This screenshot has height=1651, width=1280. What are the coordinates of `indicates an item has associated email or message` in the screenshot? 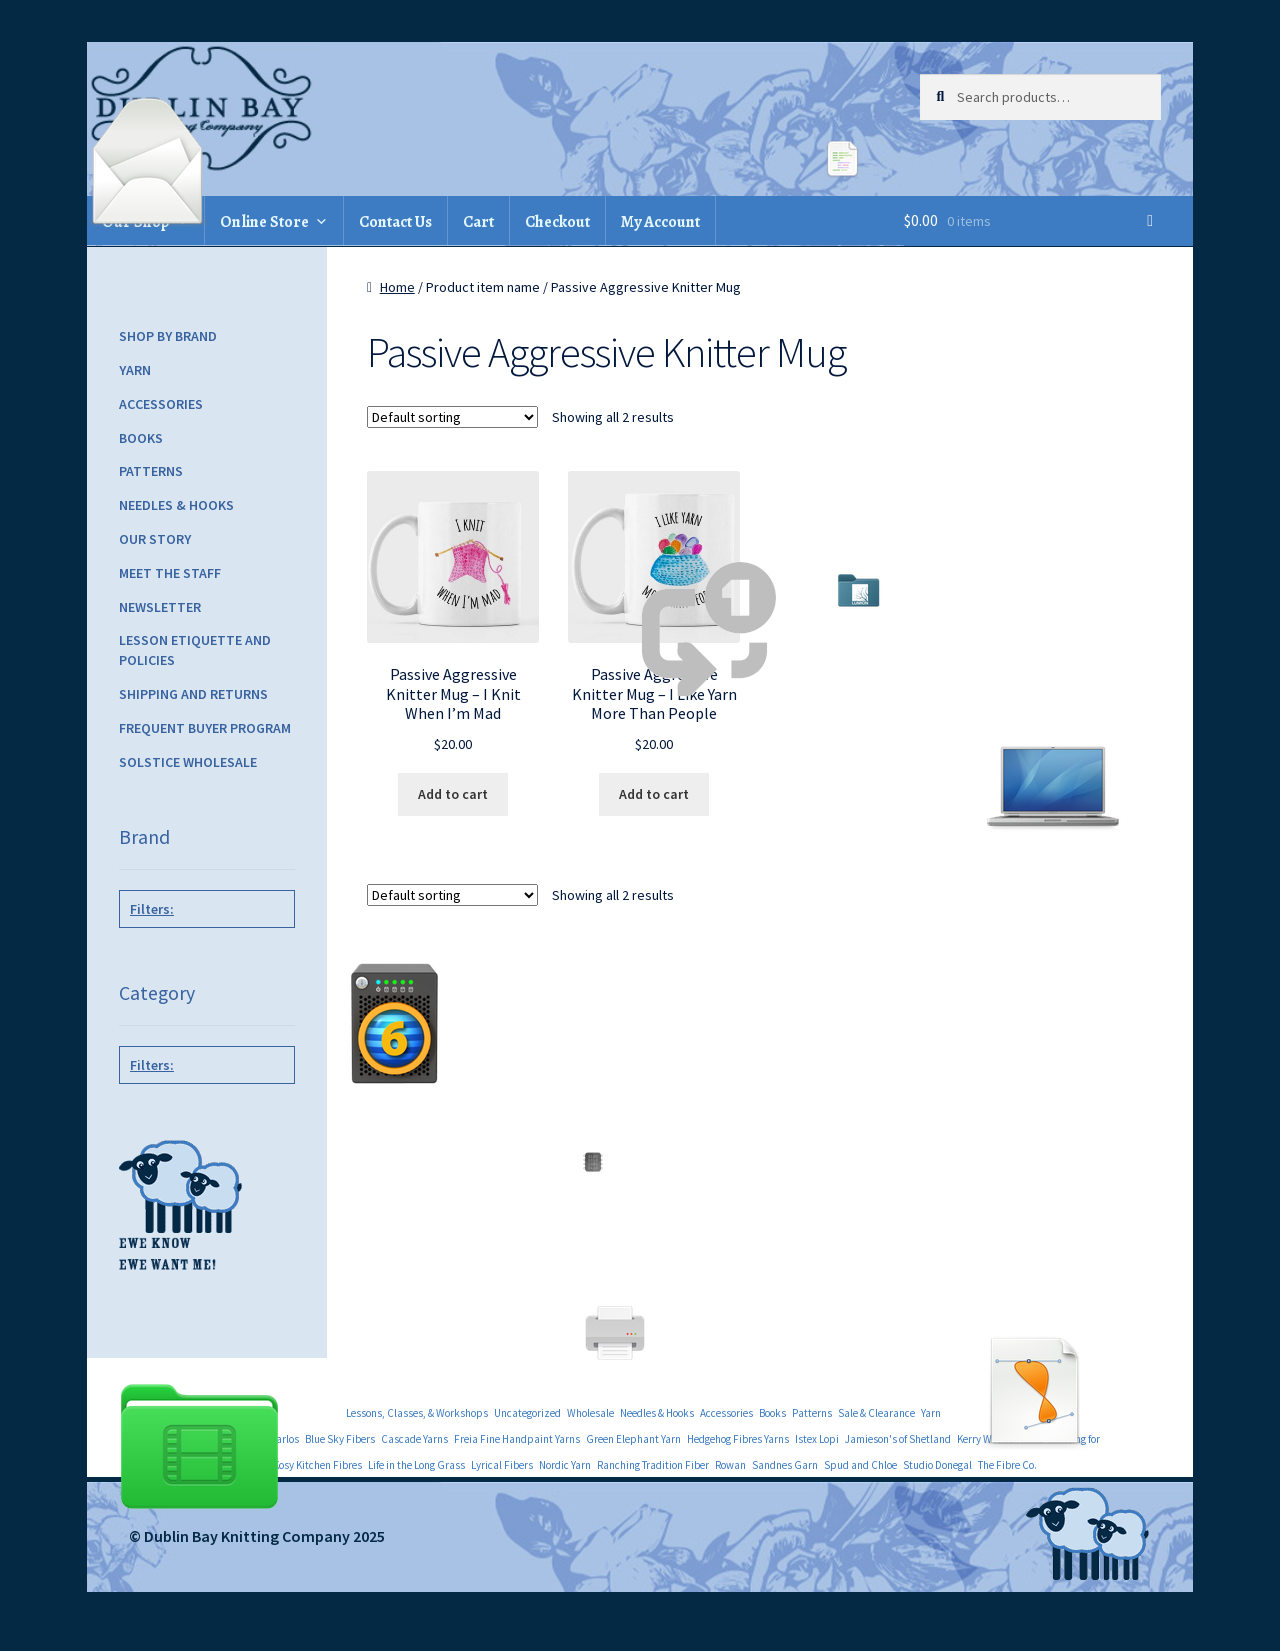 It's located at (147, 163).